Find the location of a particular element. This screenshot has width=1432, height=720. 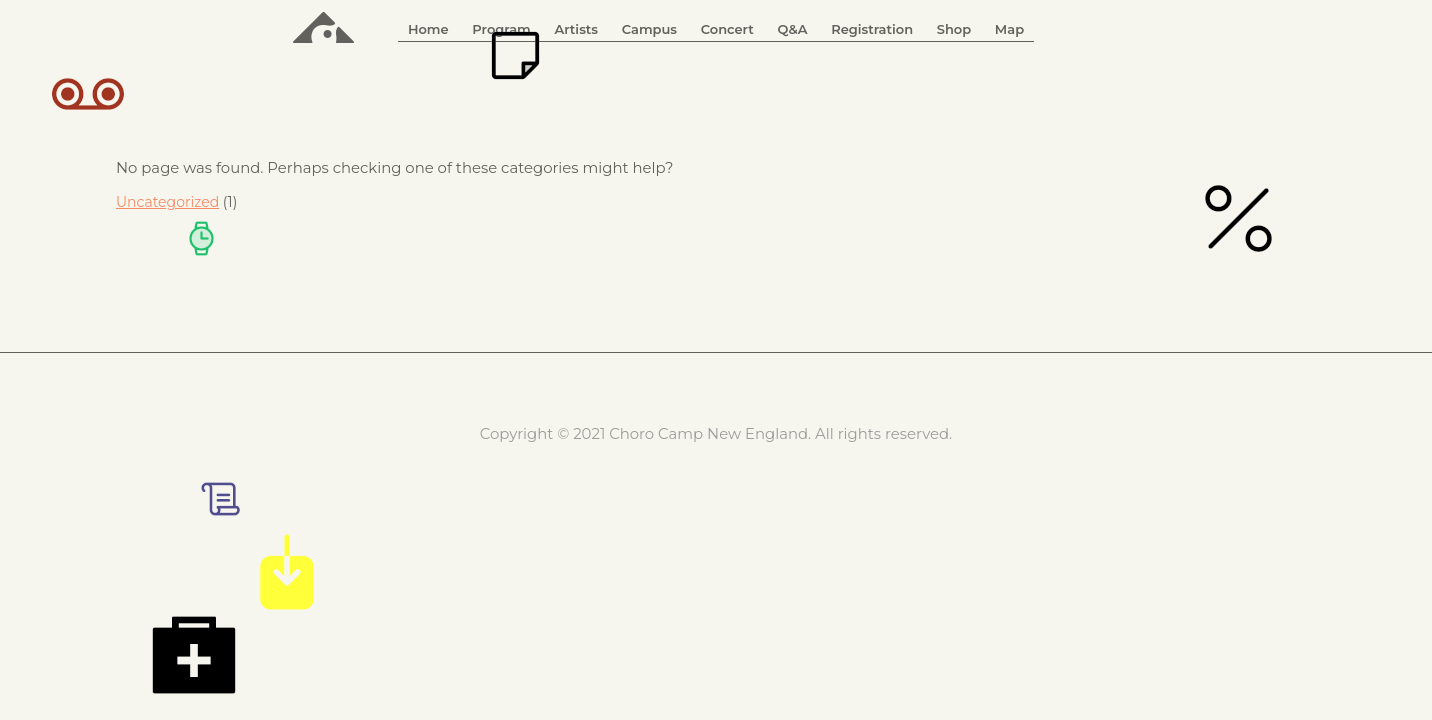

access voicemail messages is located at coordinates (88, 94).